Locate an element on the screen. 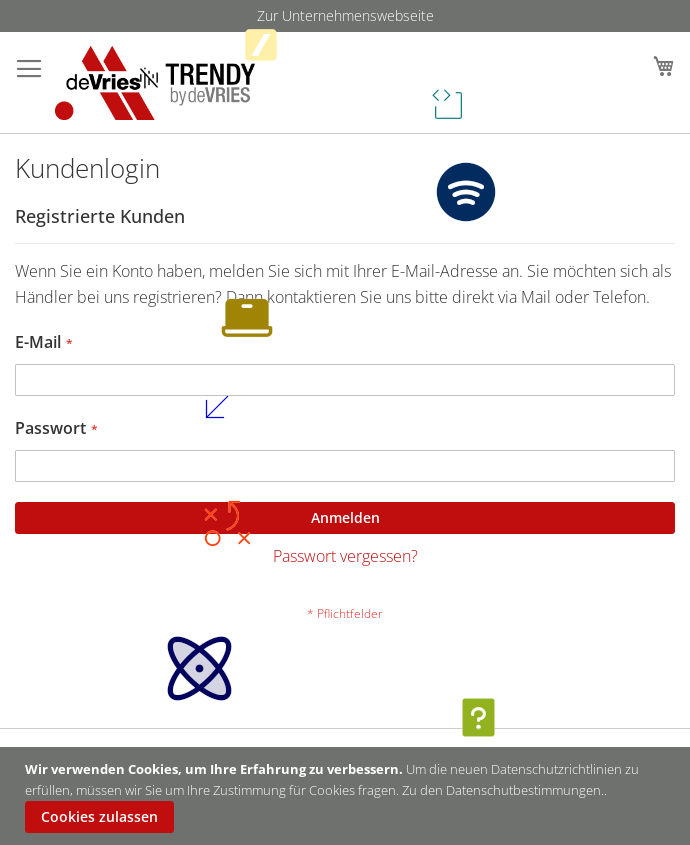  access science or chemistry features is located at coordinates (199, 668).